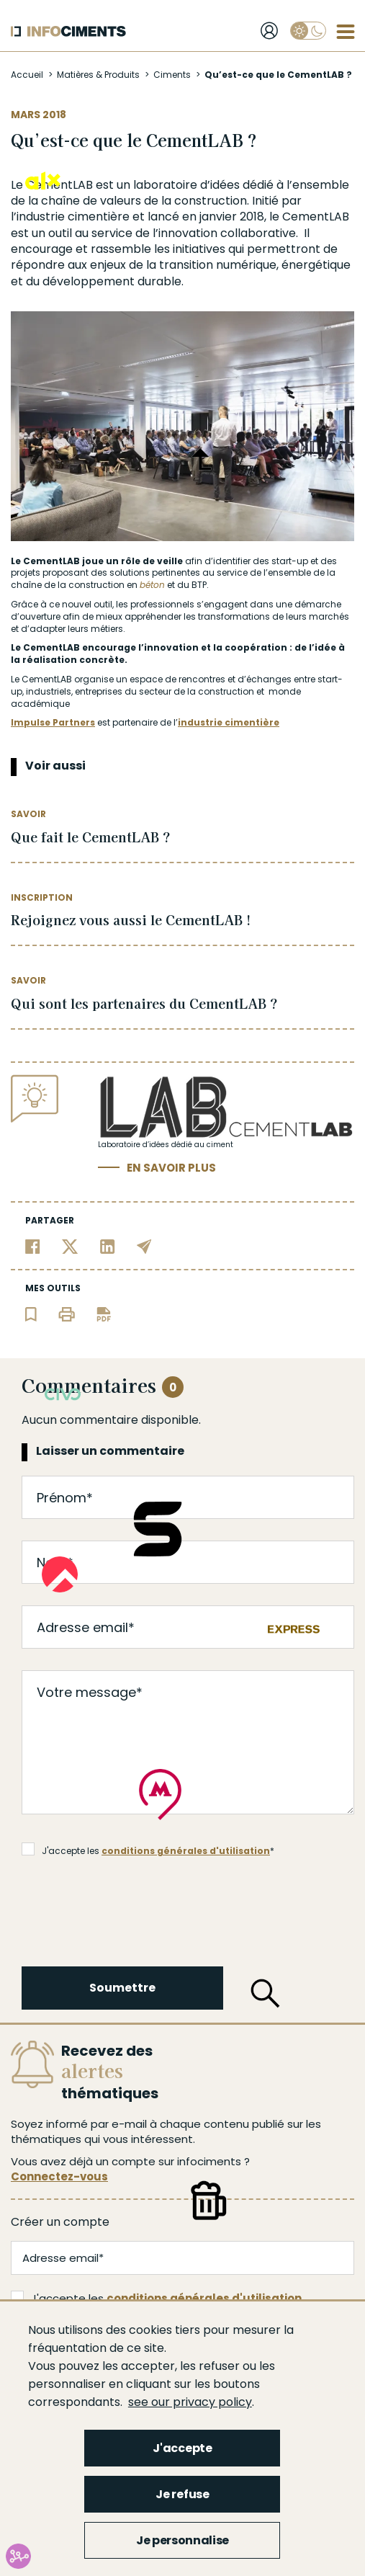 This screenshot has width=365, height=2576. Describe the element at coordinates (60, 1574) in the screenshot. I see `Rocky Linux logo` at that location.